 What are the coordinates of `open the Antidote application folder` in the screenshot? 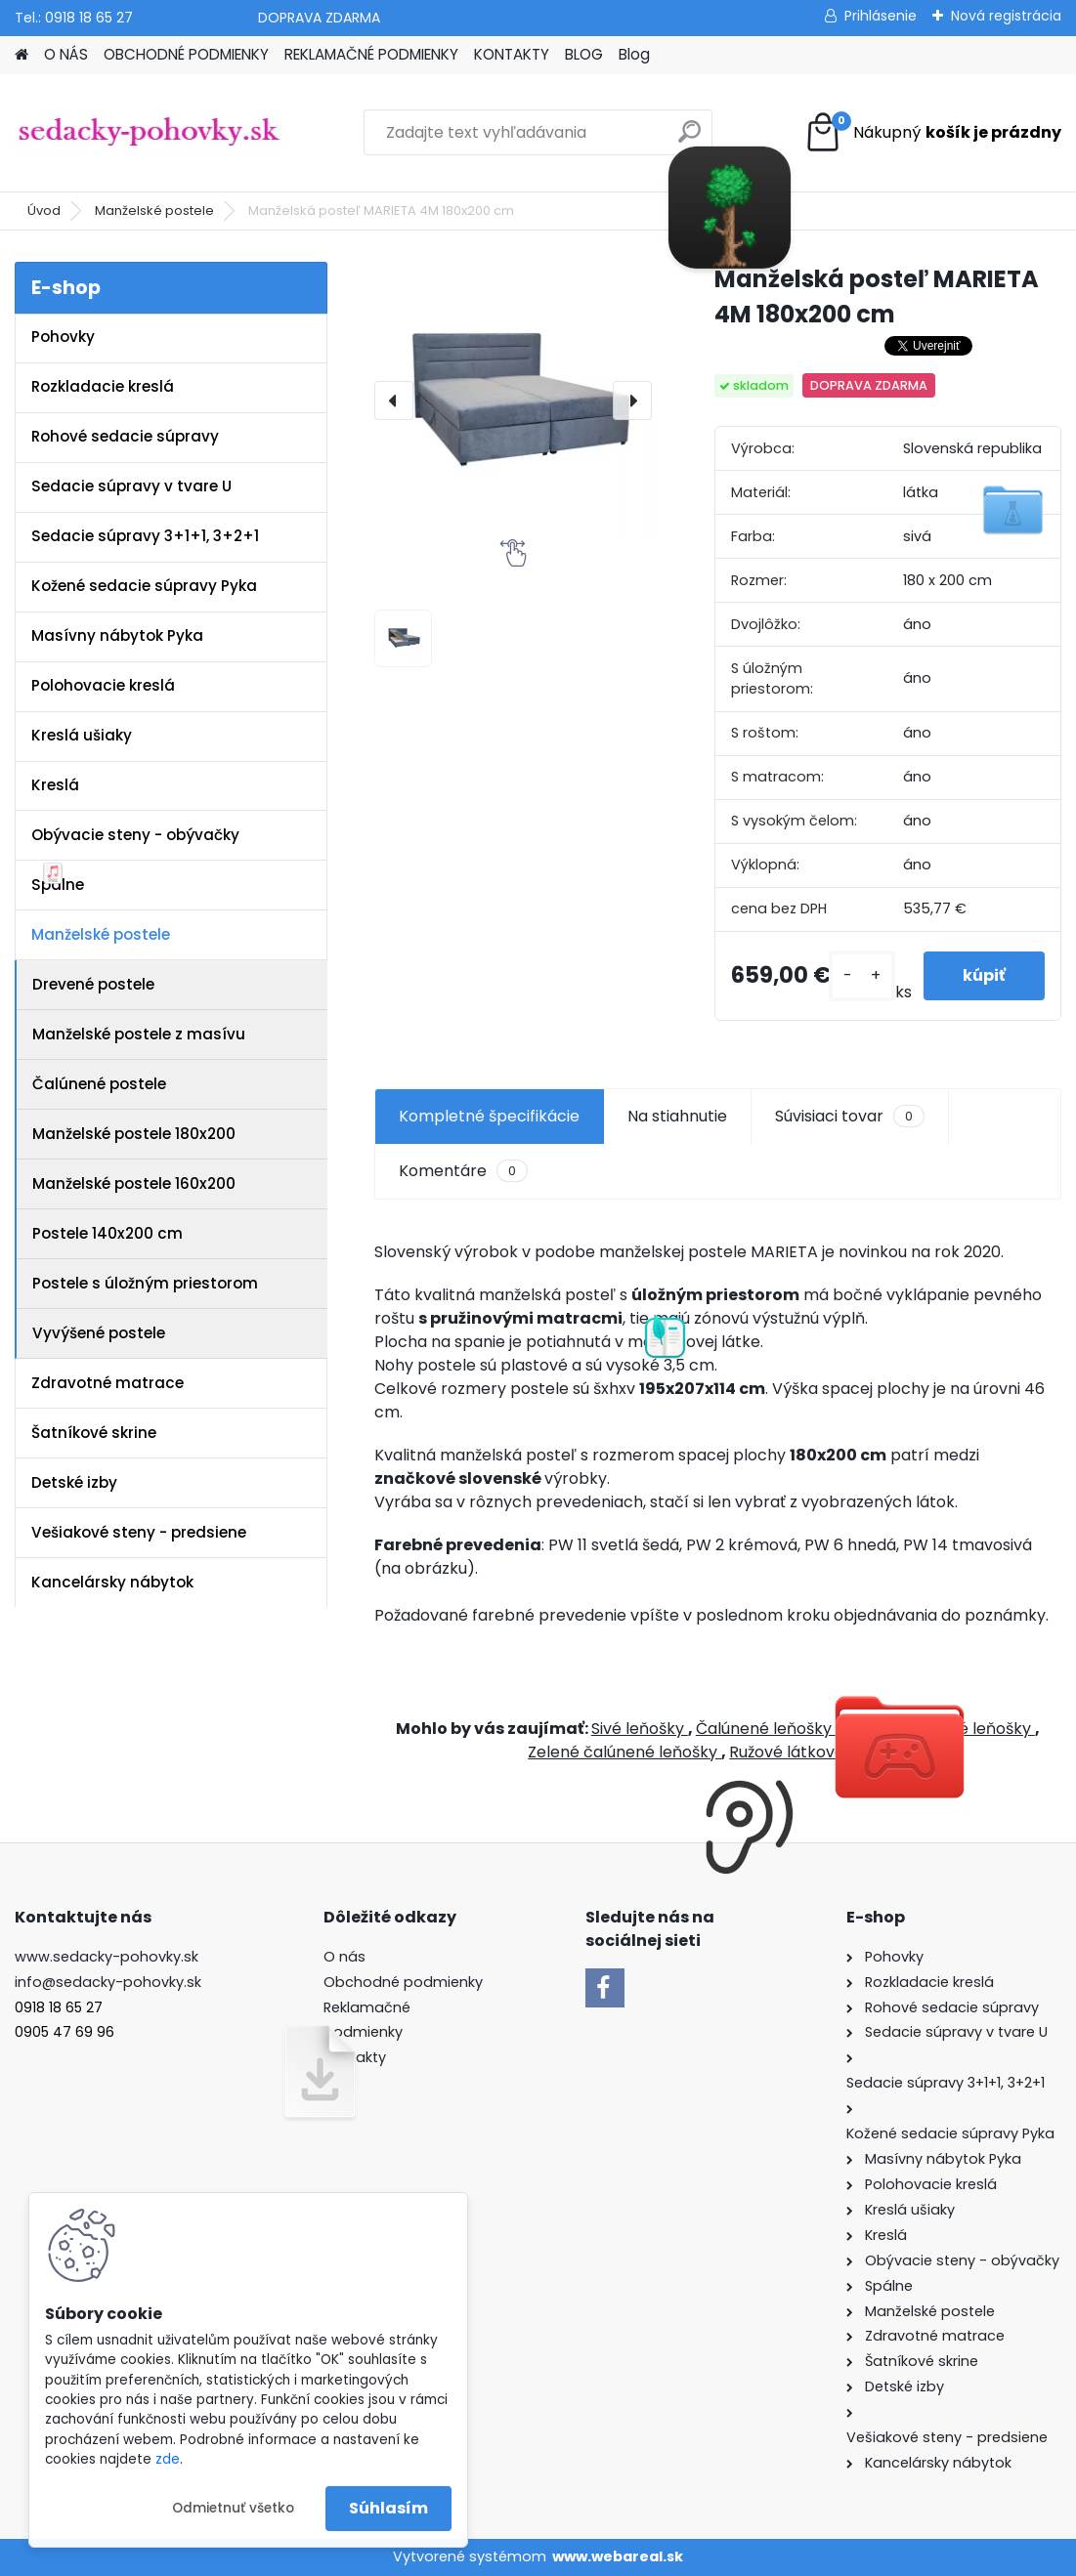 It's located at (1012, 509).